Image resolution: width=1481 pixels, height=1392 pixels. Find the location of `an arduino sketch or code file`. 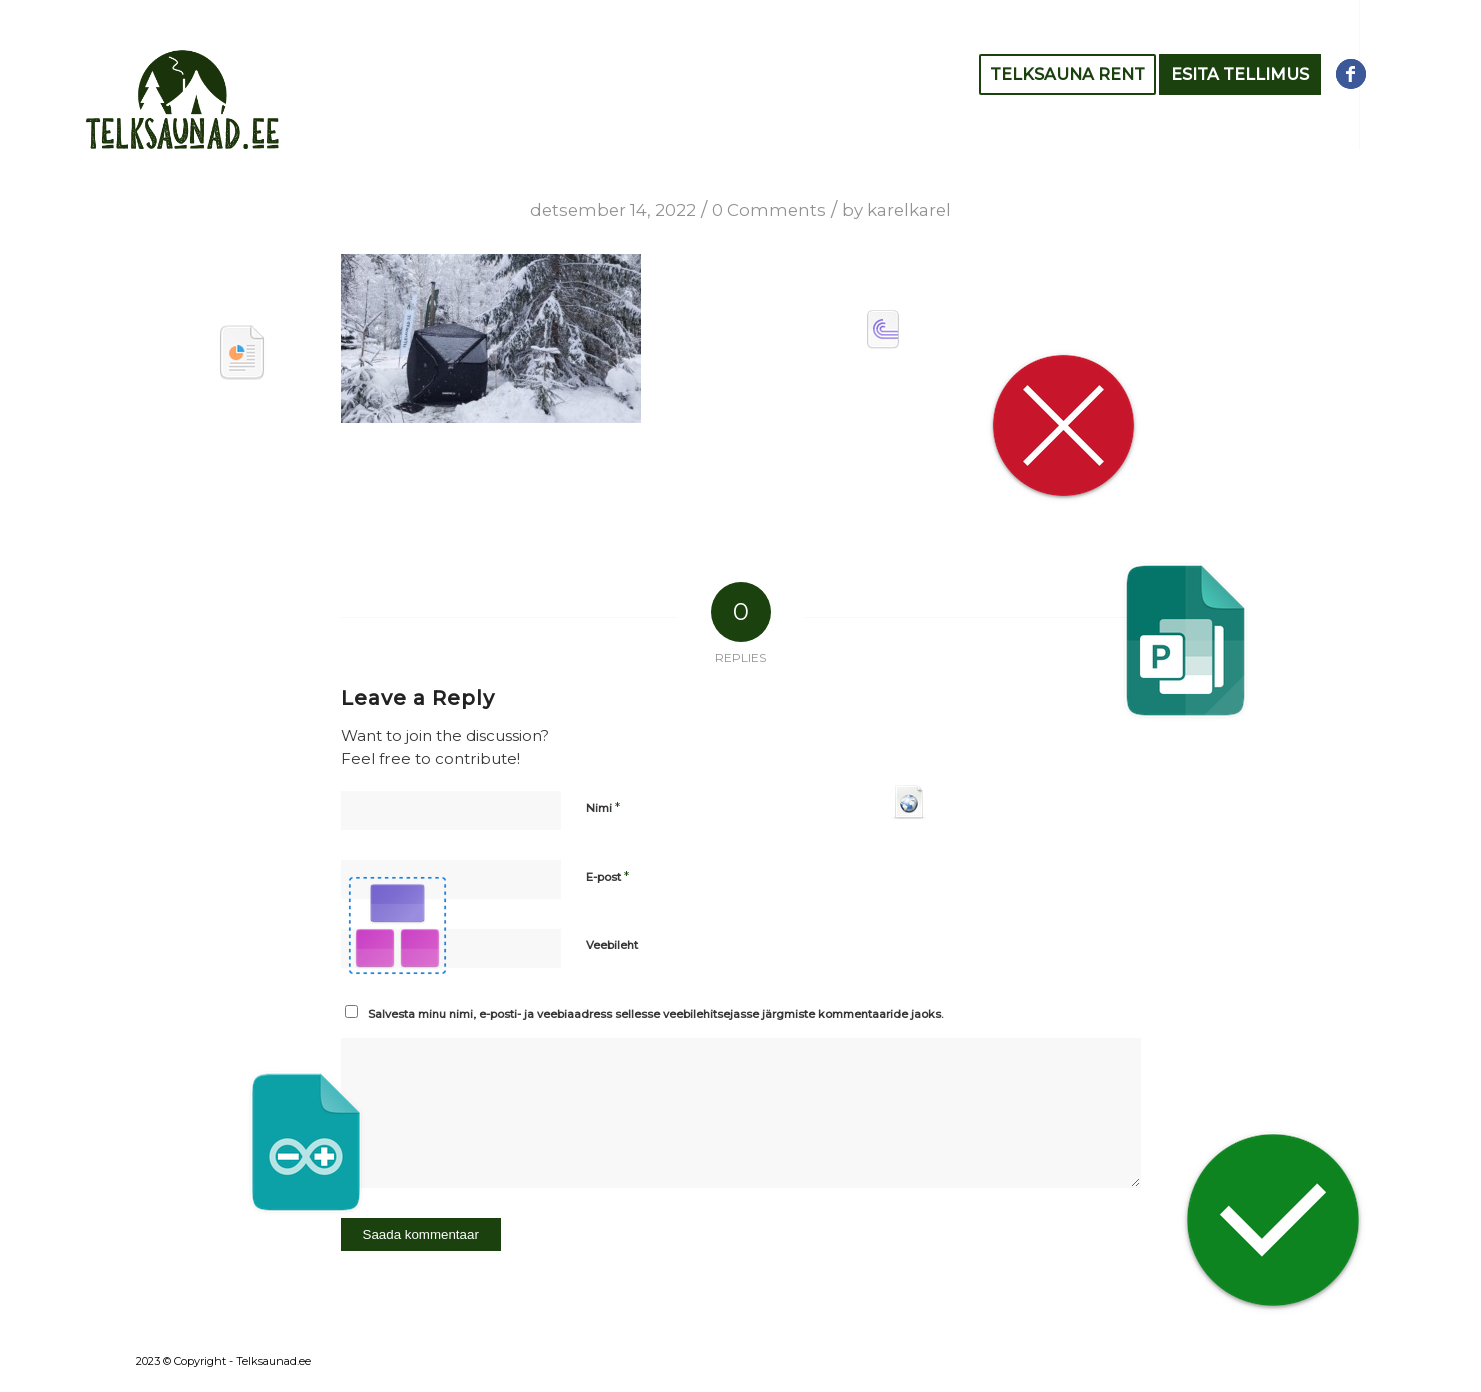

an arduino sketch or code file is located at coordinates (306, 1142).